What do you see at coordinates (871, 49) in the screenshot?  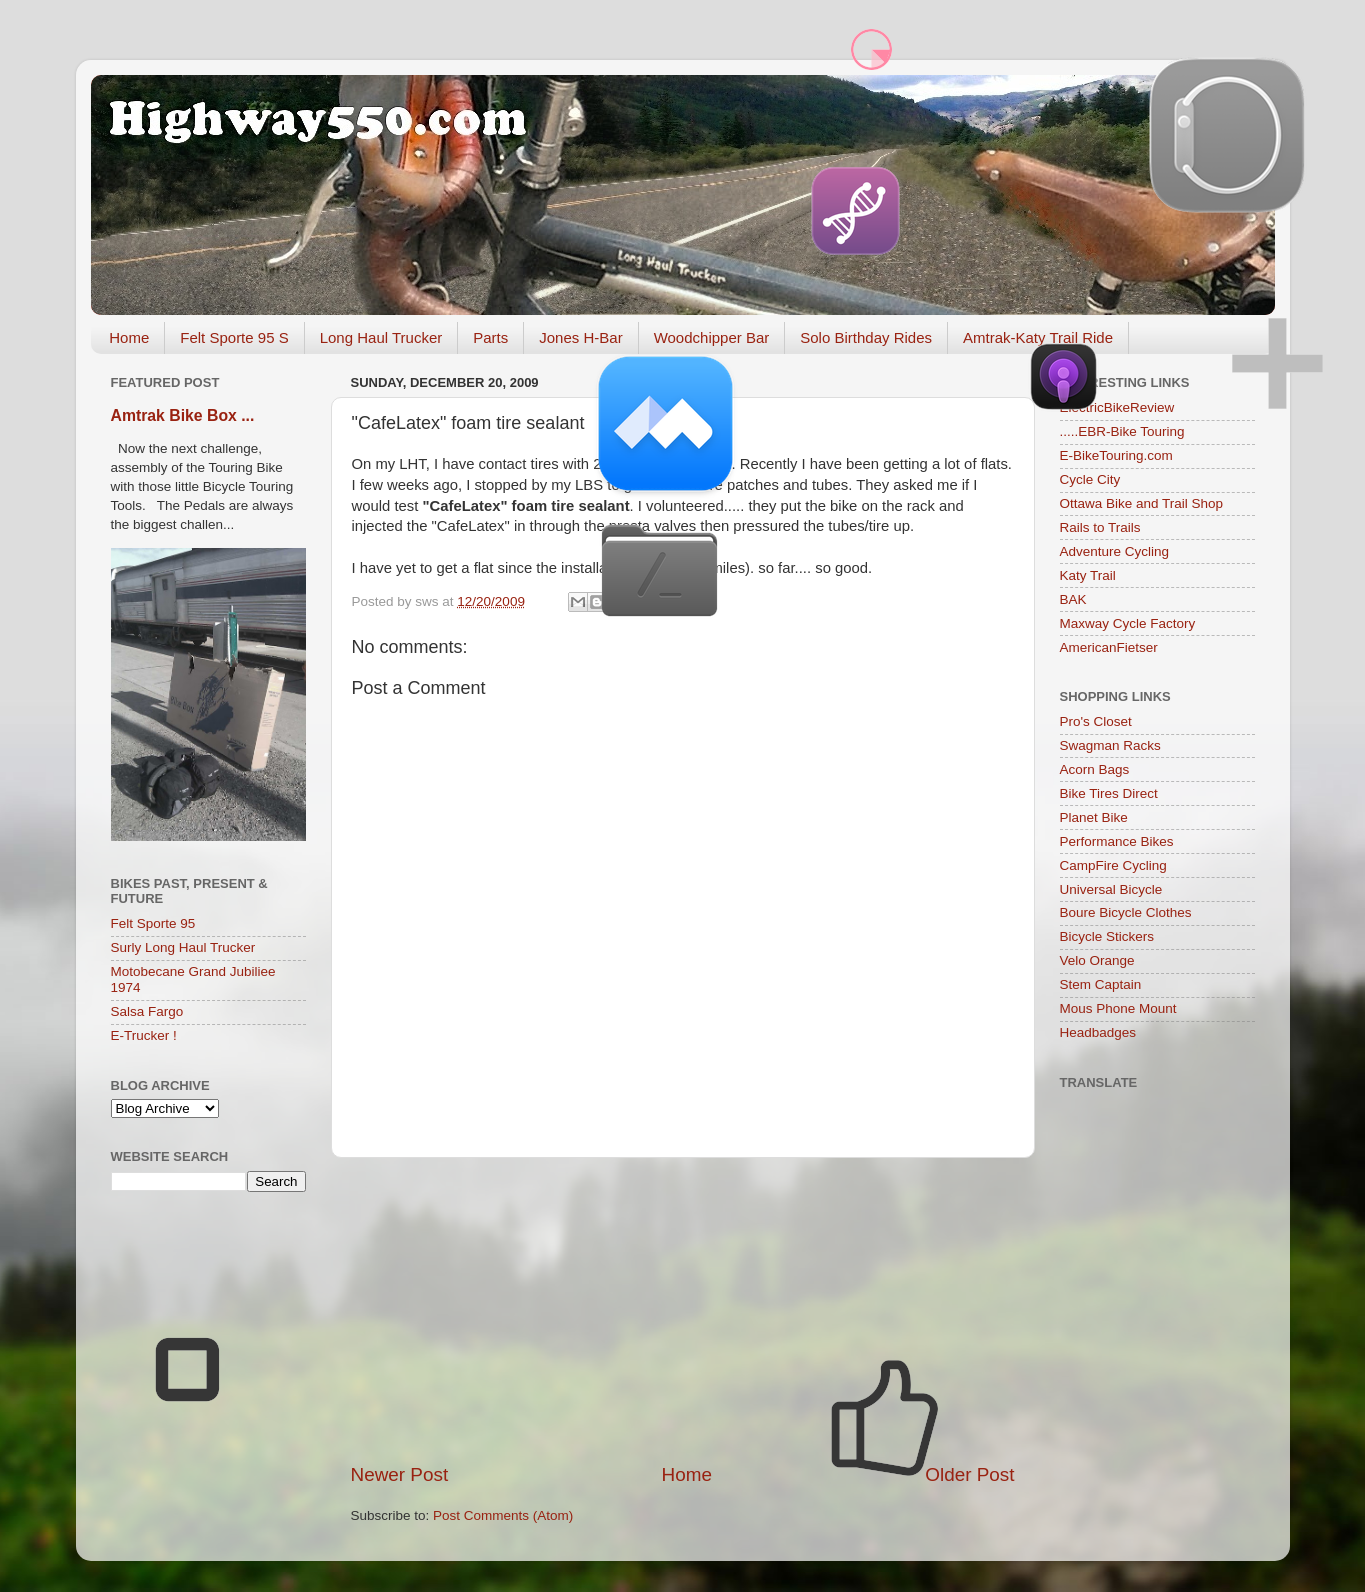 I see `view disk storage usage` at bounding box center [871, 49].